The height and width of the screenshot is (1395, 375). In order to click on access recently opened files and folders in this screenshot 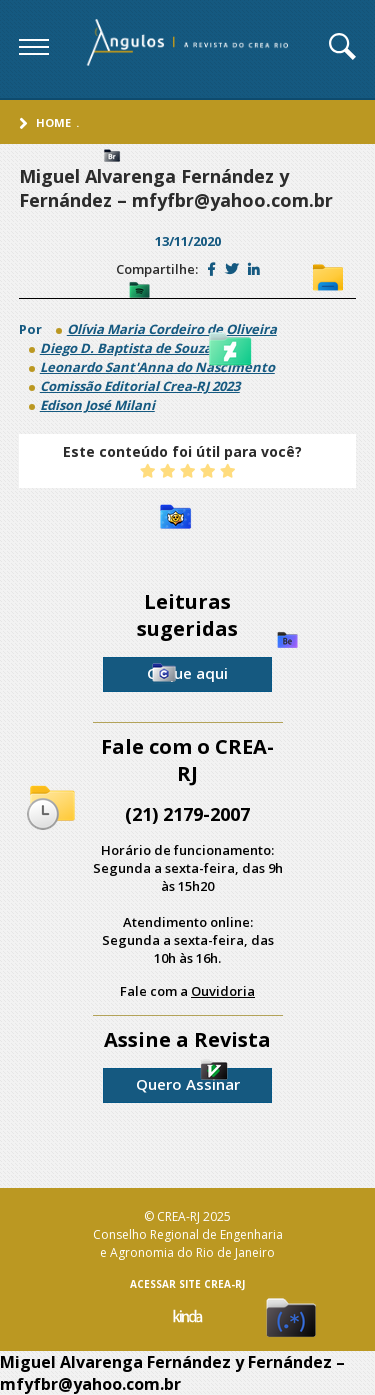, I will do `click(52, 804)`.